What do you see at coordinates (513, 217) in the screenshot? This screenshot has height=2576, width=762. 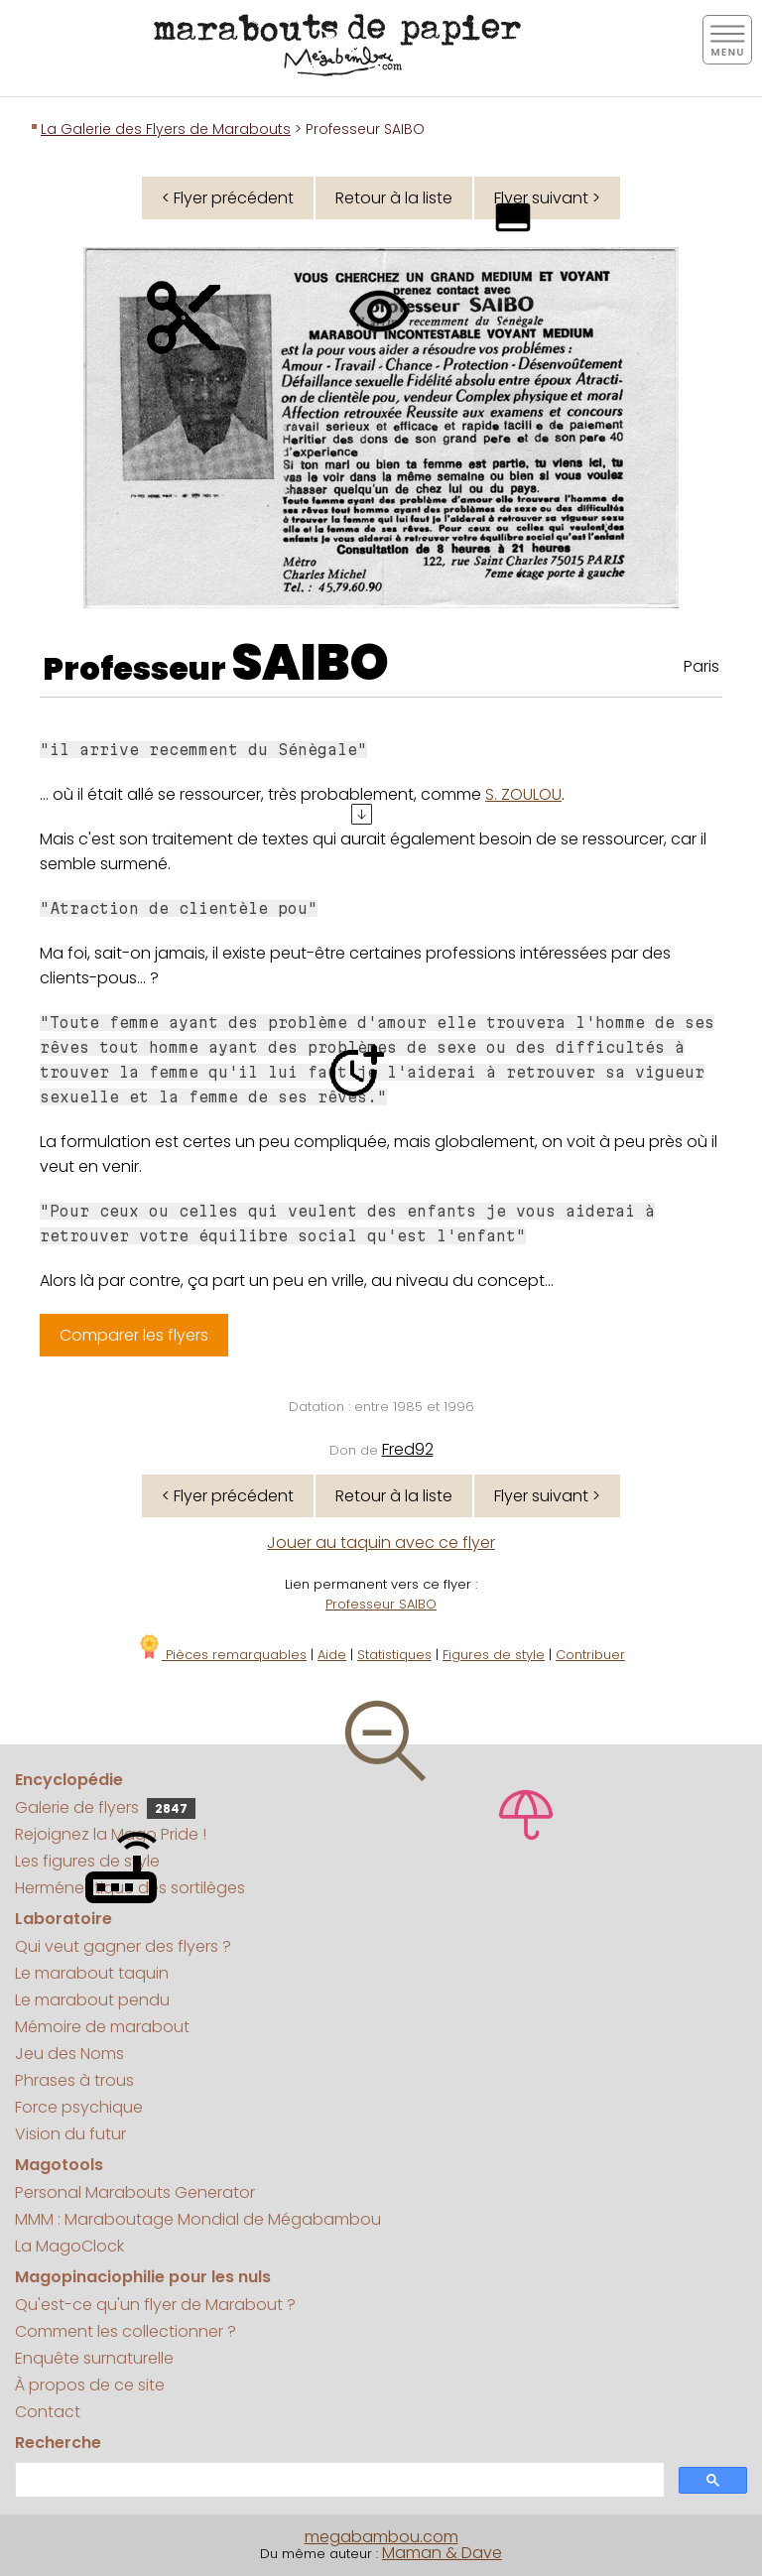 I see `add a call-to-action overlay to video content` at bounding box center [513, 217].